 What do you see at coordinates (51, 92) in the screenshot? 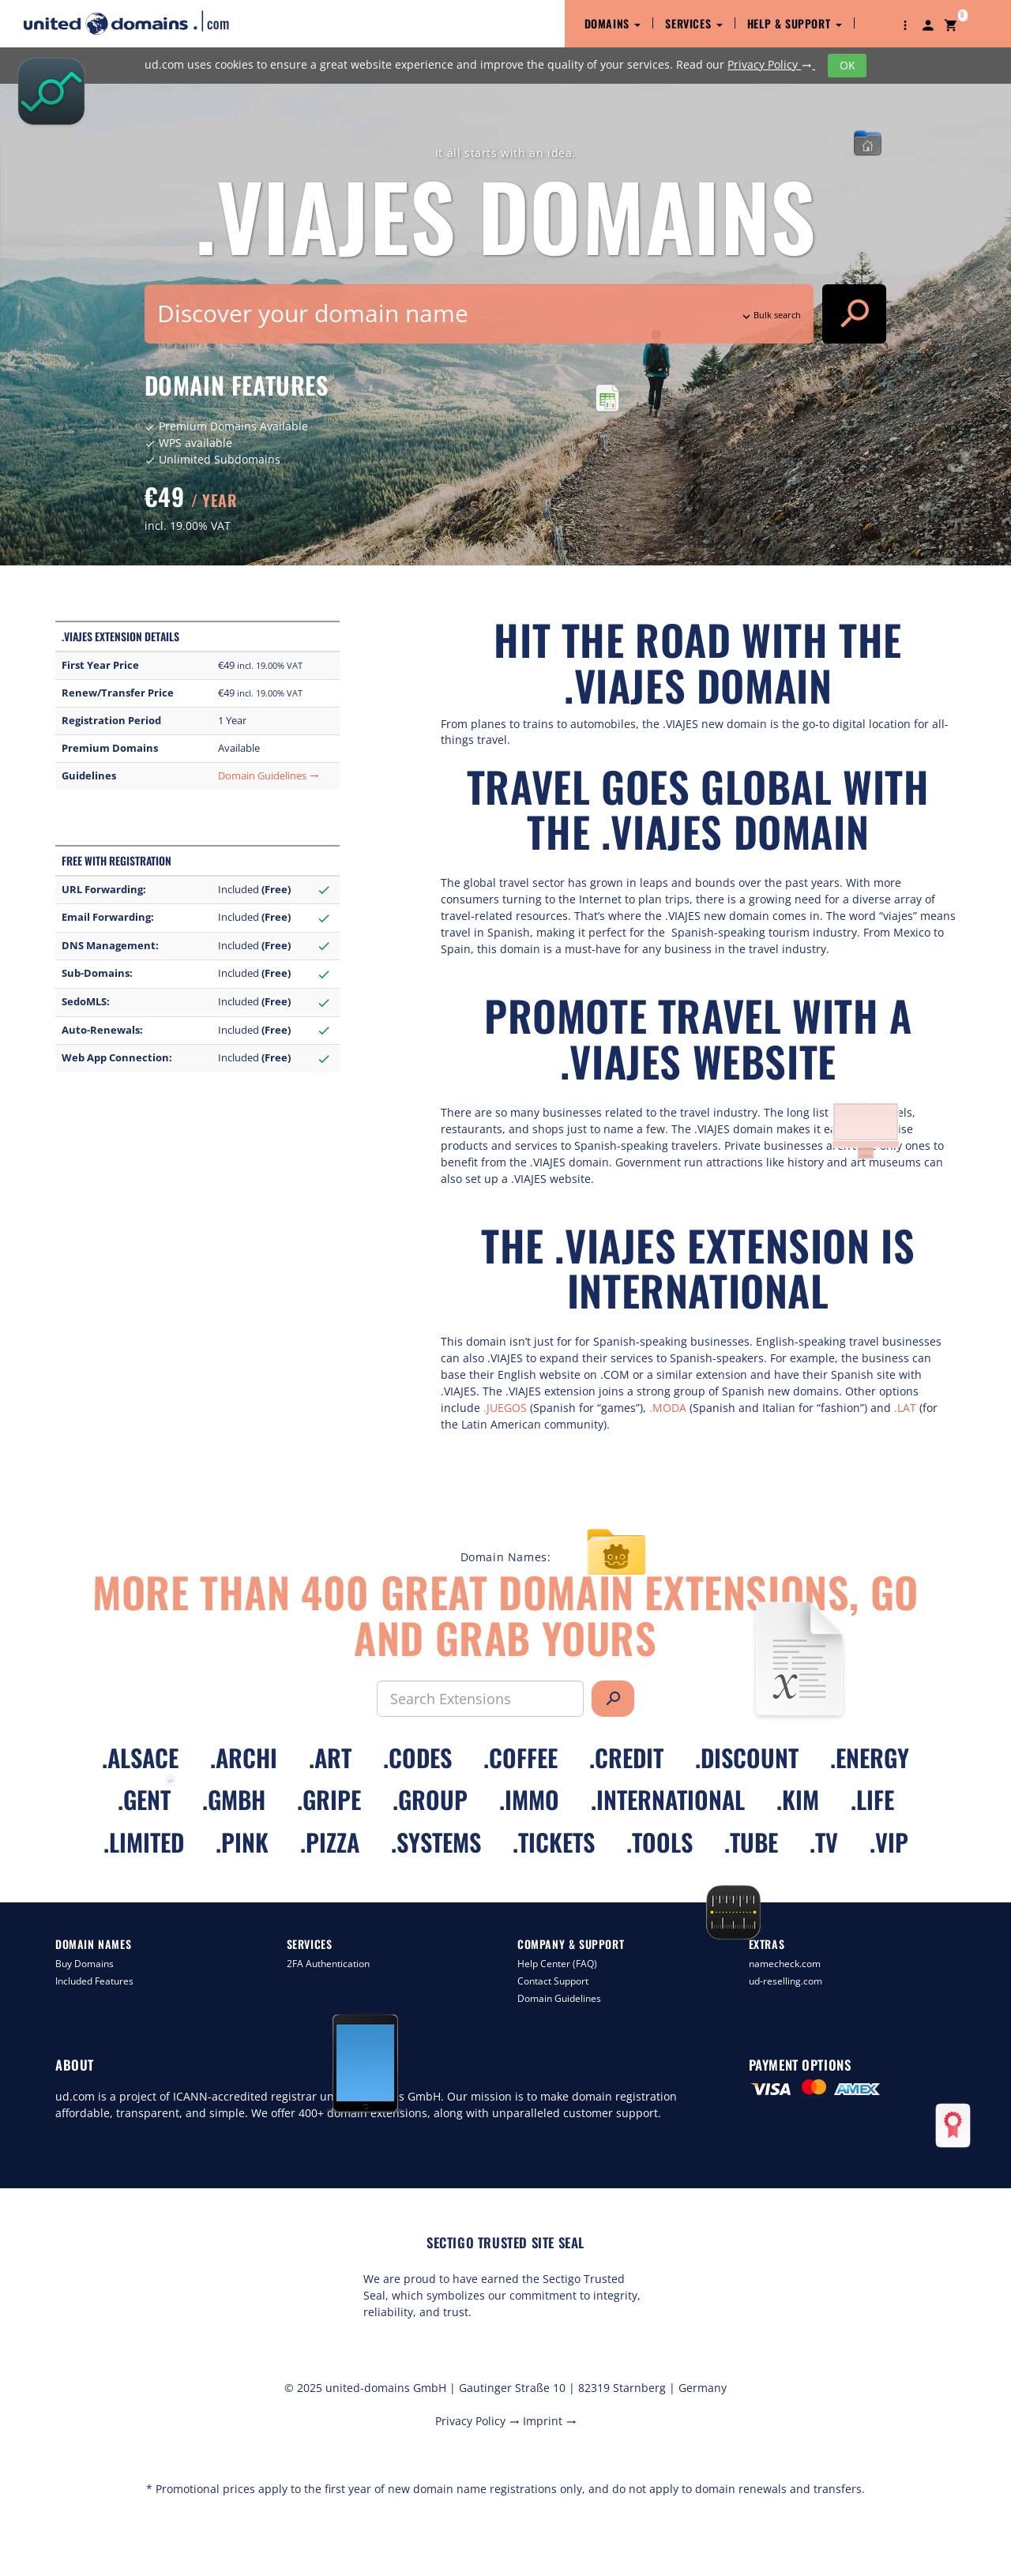
I see `open gnome layout switcher settings` at bounding box center [51, 92].